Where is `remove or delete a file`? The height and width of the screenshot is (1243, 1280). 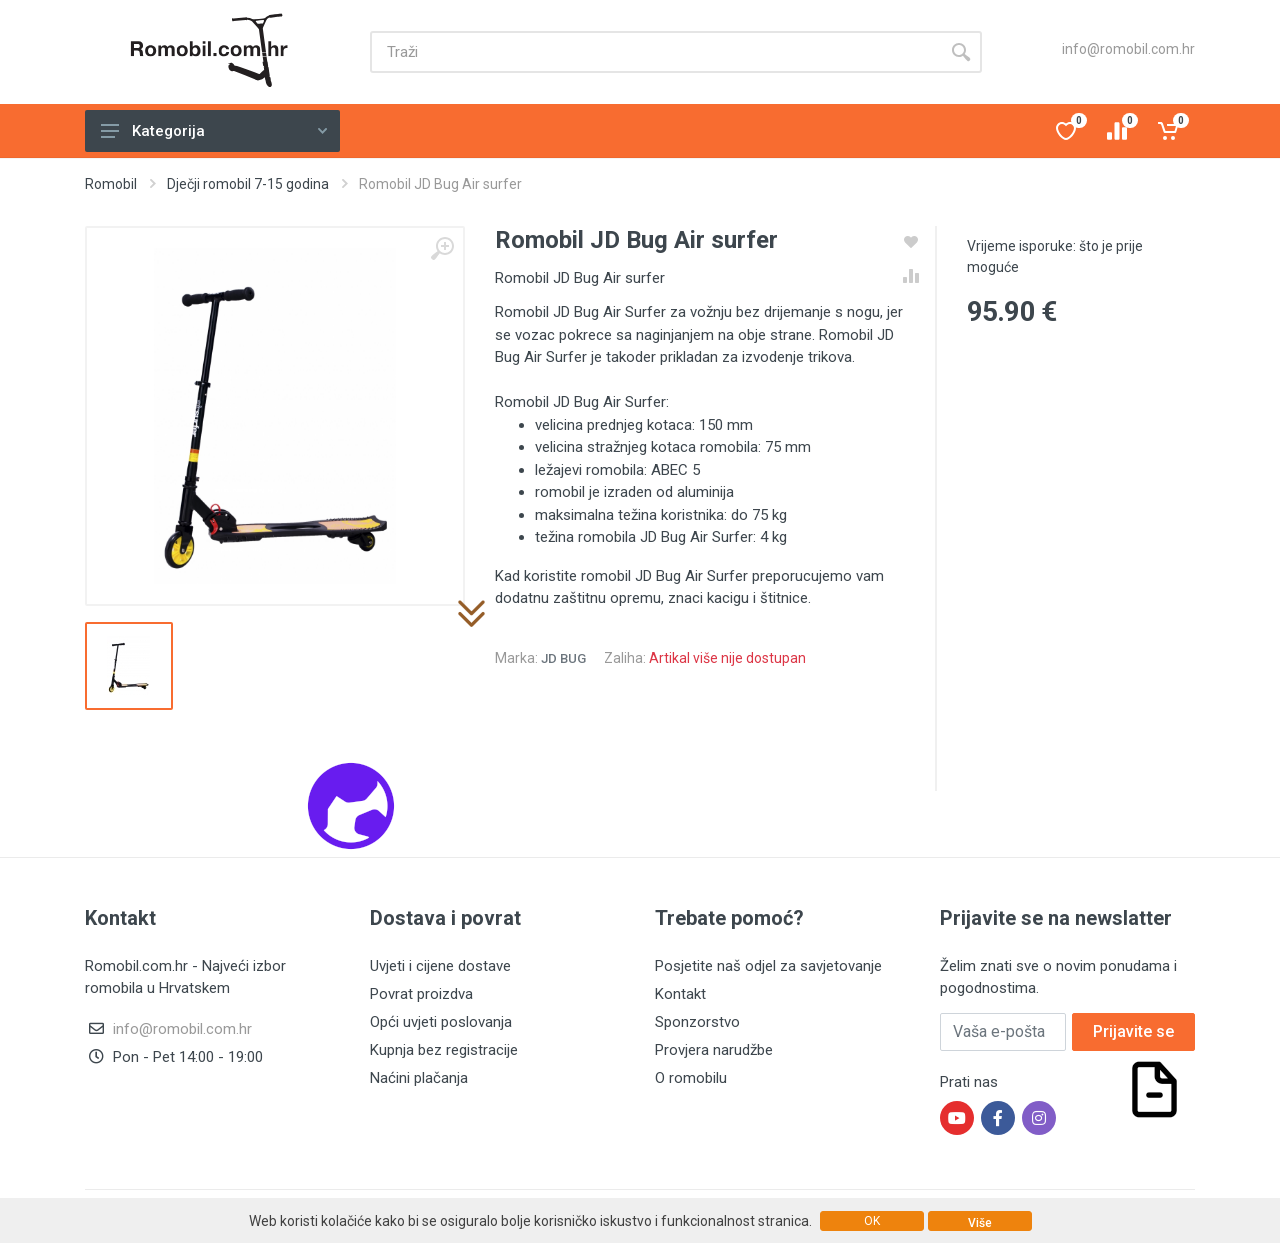 remove or delete a file is located at coordinates (1154, 1089).